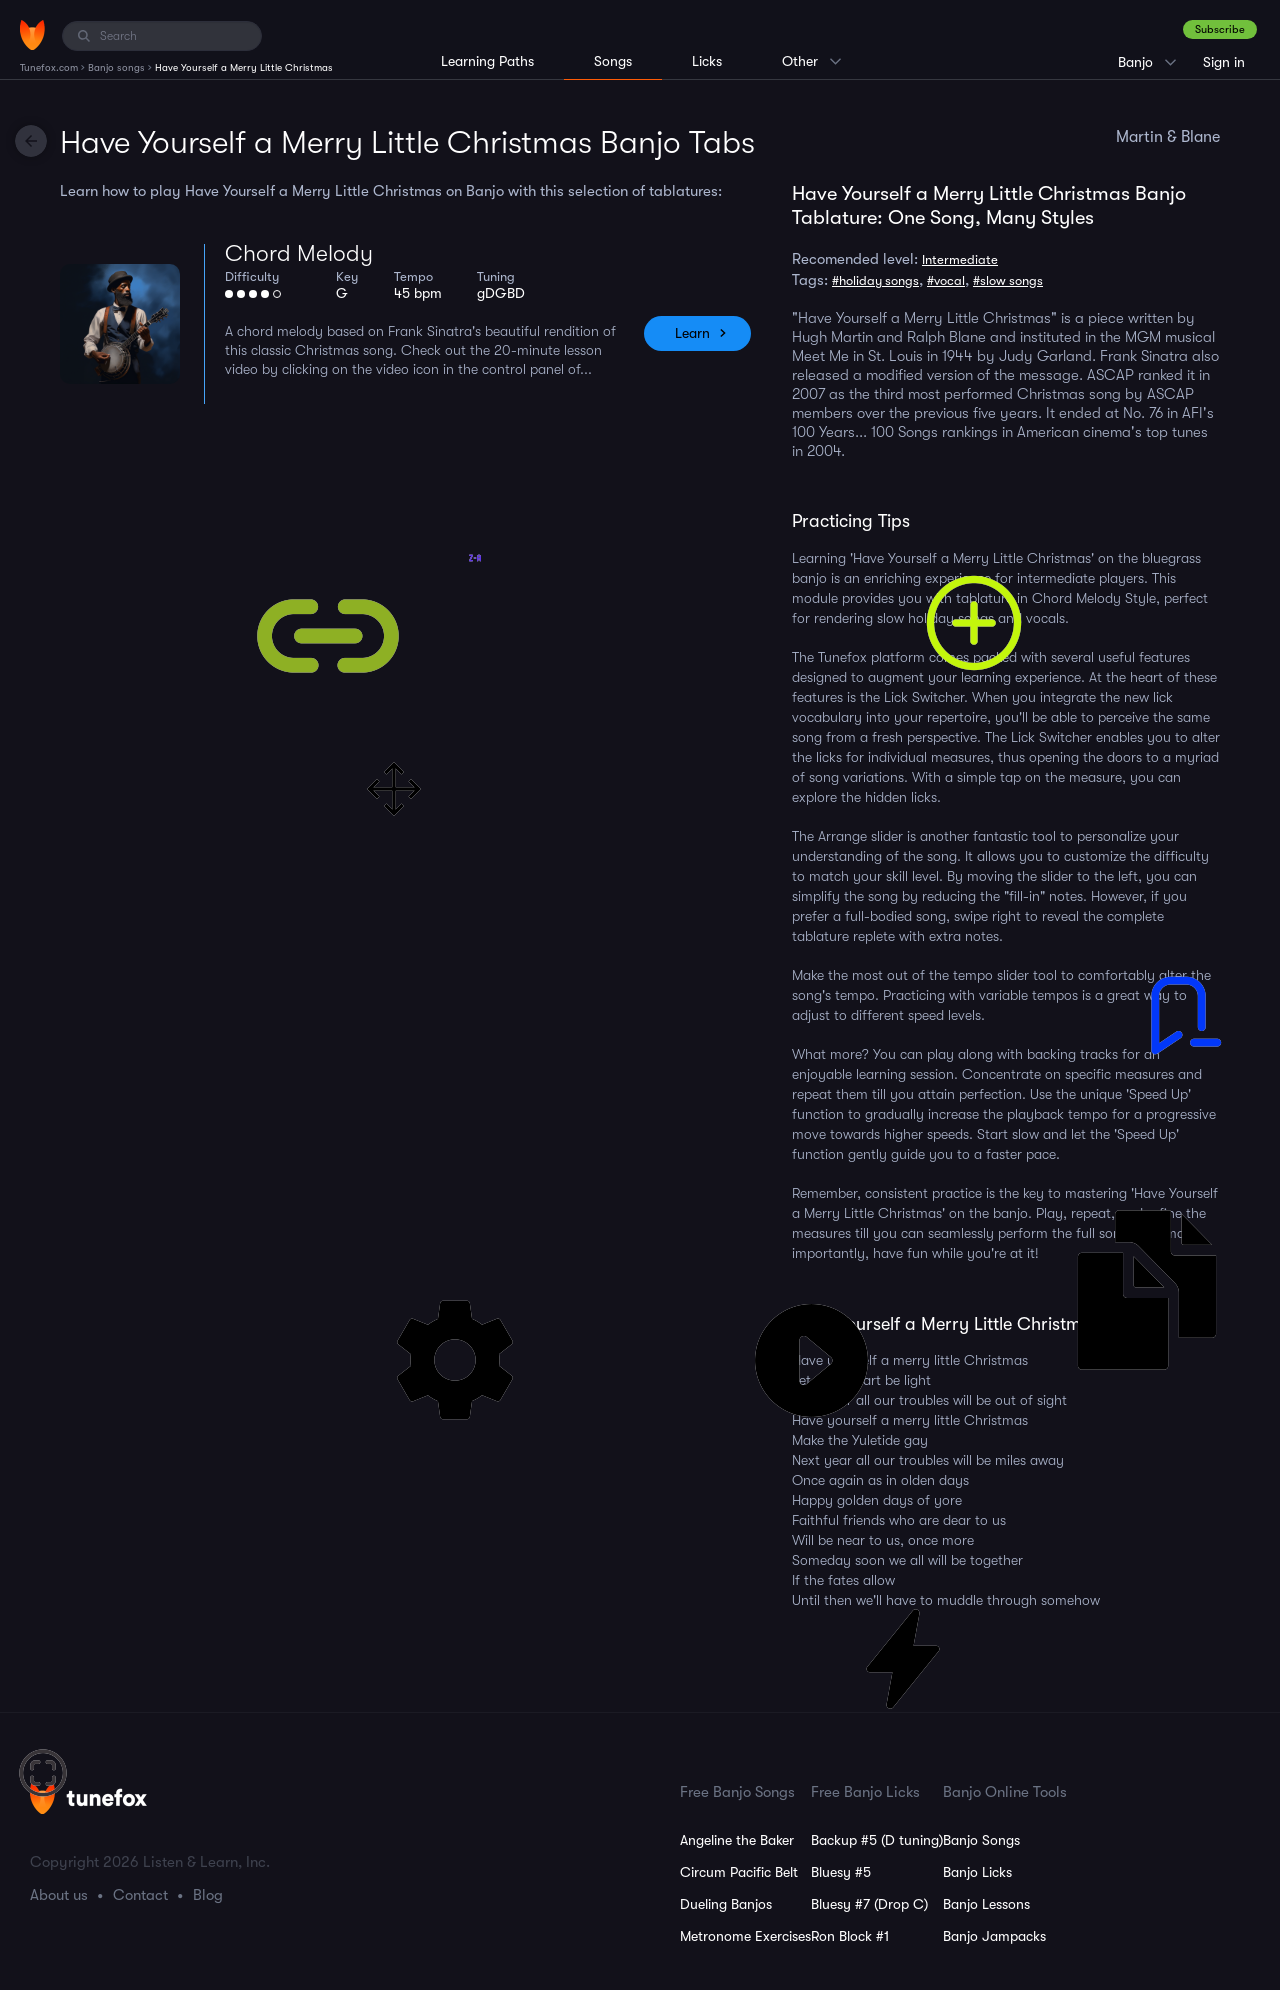 This screenshot has height=1990, width=1280. Describe the element at coordinates (1147, 1290) in the screenshot. I see `view all documents` at that location.